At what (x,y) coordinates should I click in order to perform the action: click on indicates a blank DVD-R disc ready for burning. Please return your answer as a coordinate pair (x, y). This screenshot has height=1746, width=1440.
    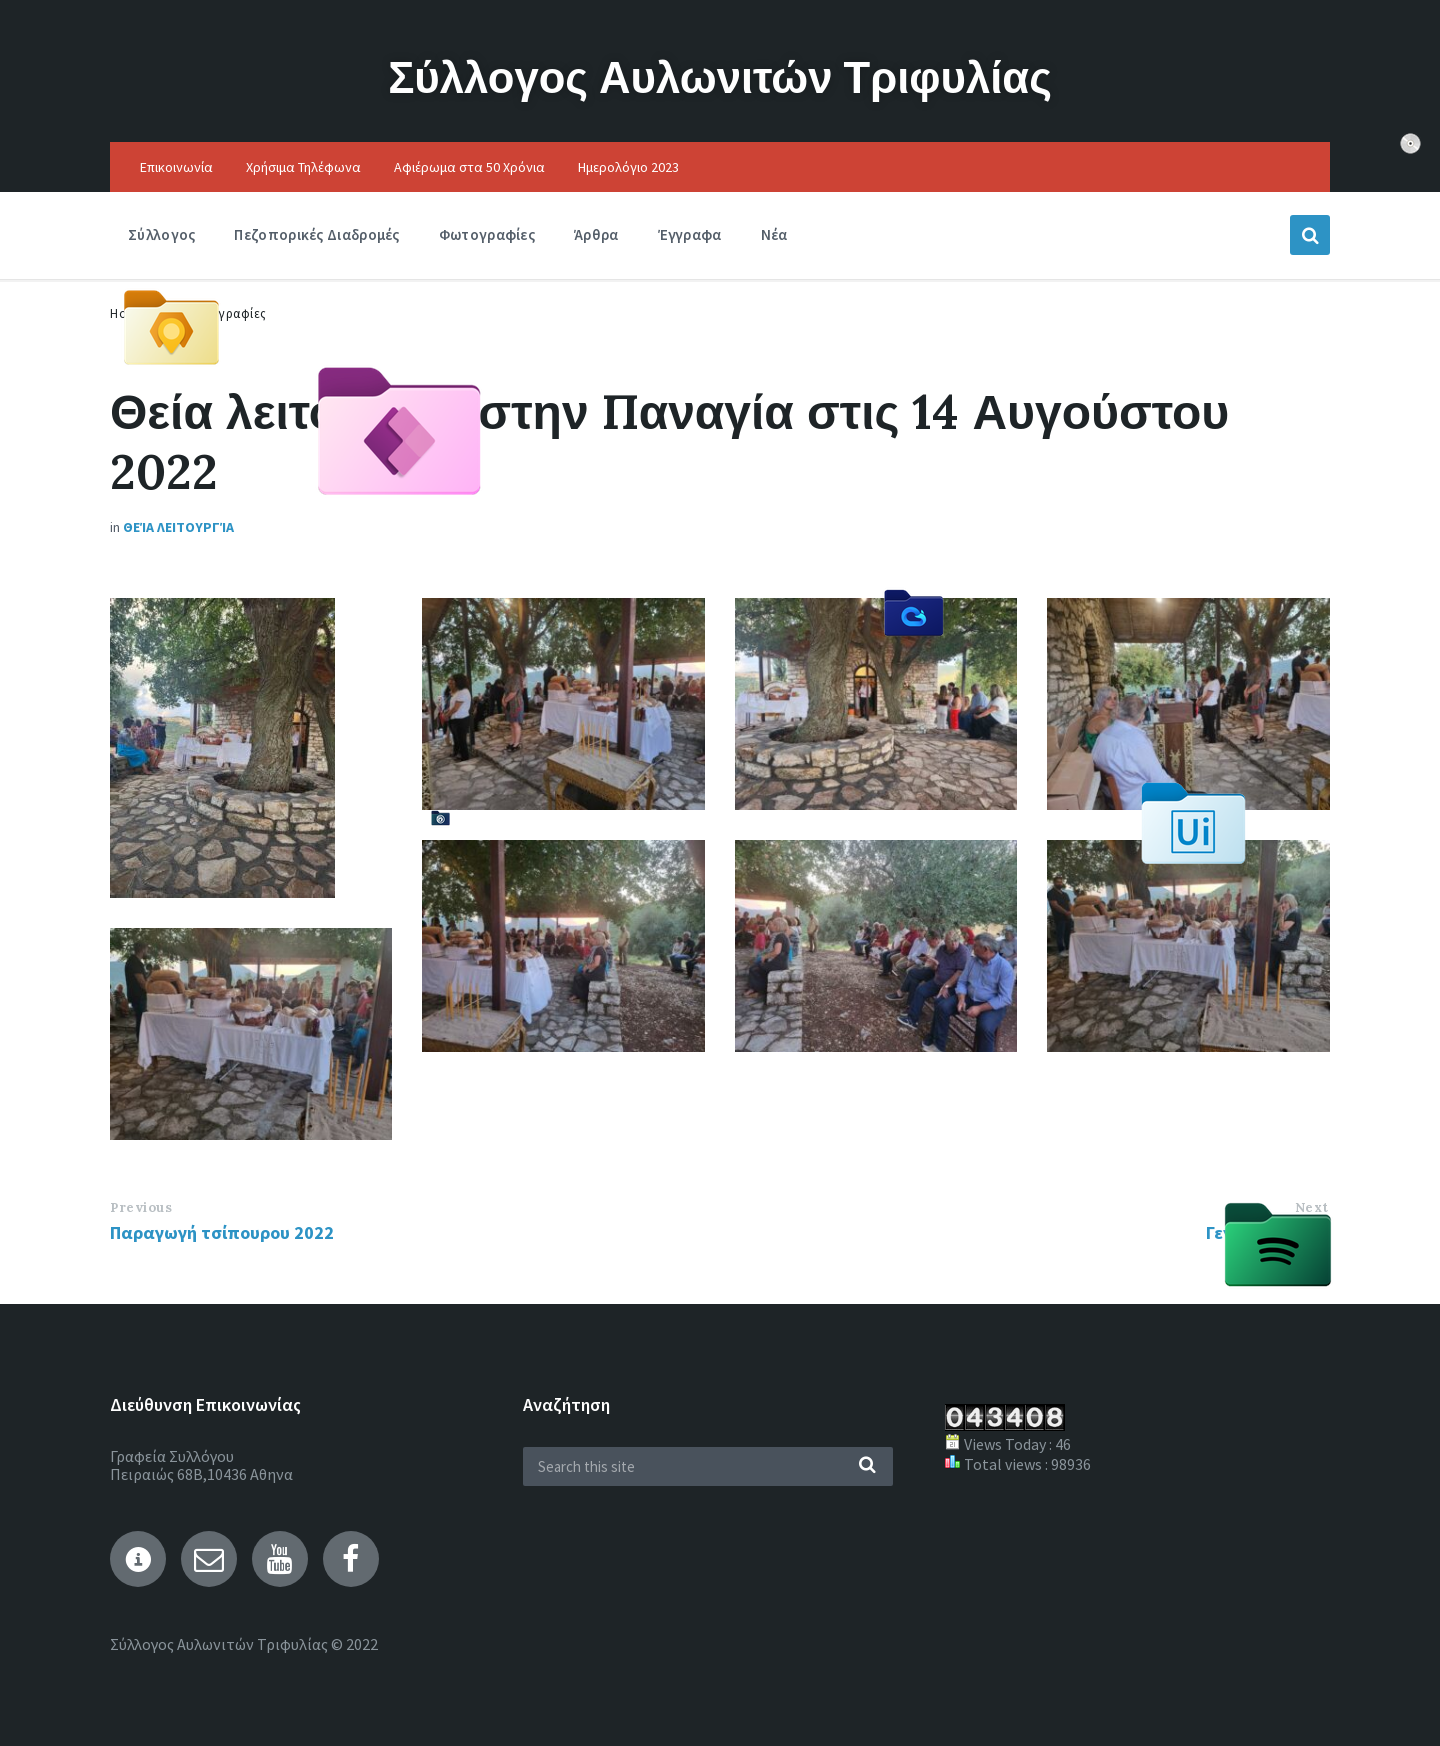
    Looking at the image, I should click on (1410, 143).